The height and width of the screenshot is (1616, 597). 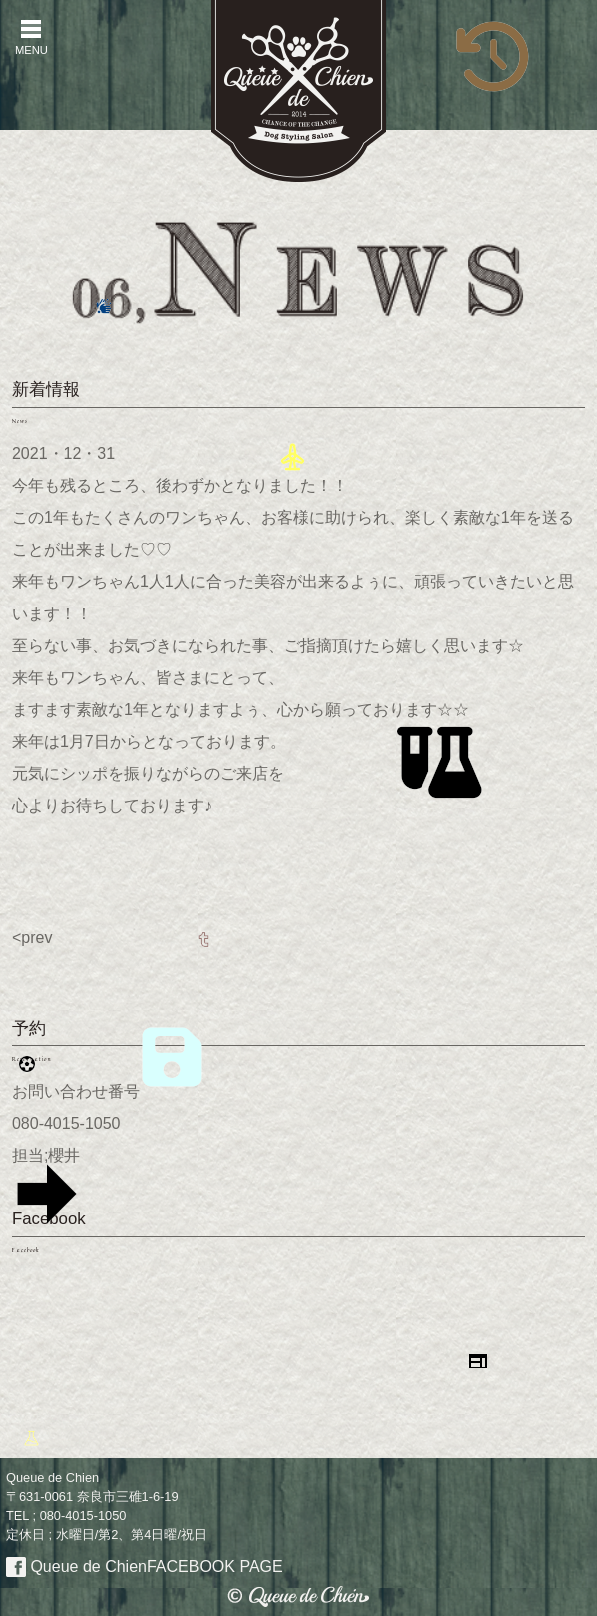 I want to click on view history or recent activity, so click(x=493, y=56).